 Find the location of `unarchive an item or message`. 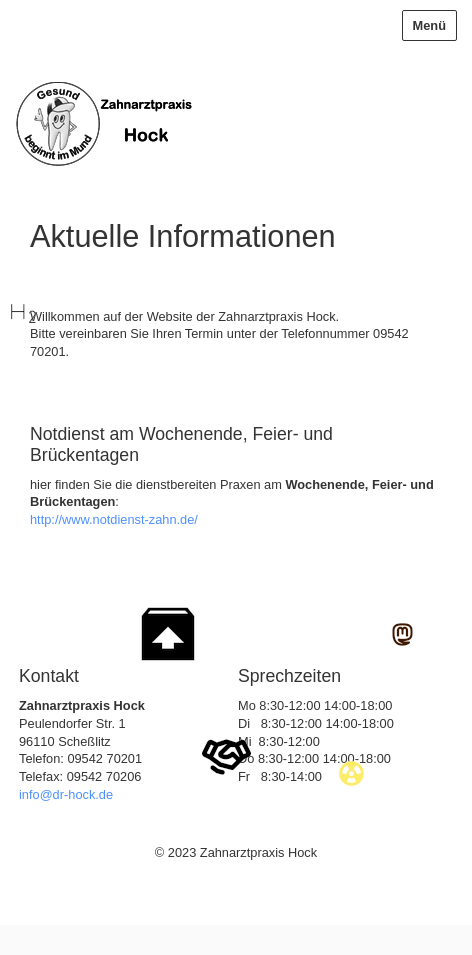

unarchive an item or message is located at coordinates (168, 634).